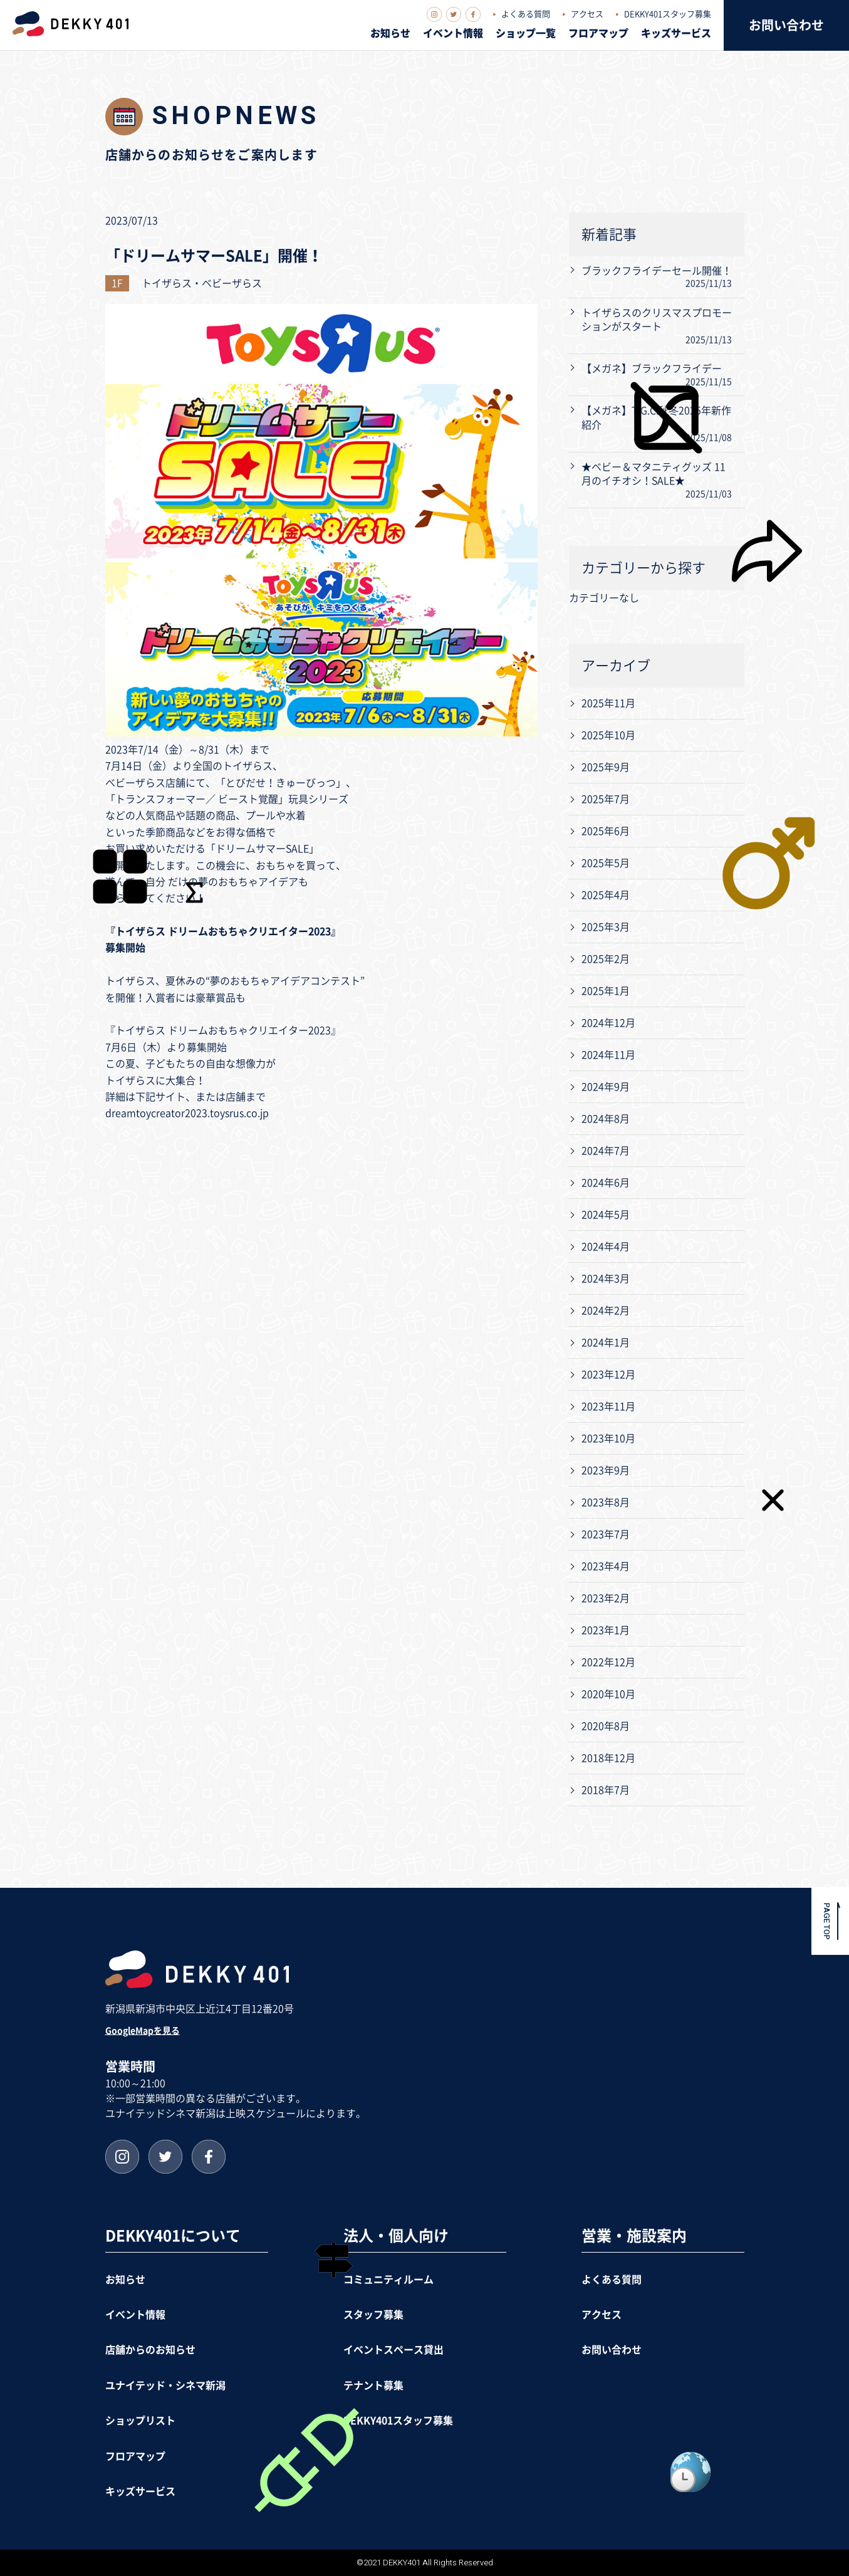 This screenshot has width=849, height=2576. I want to click on view world clock or time zones, so click(690, 2472).